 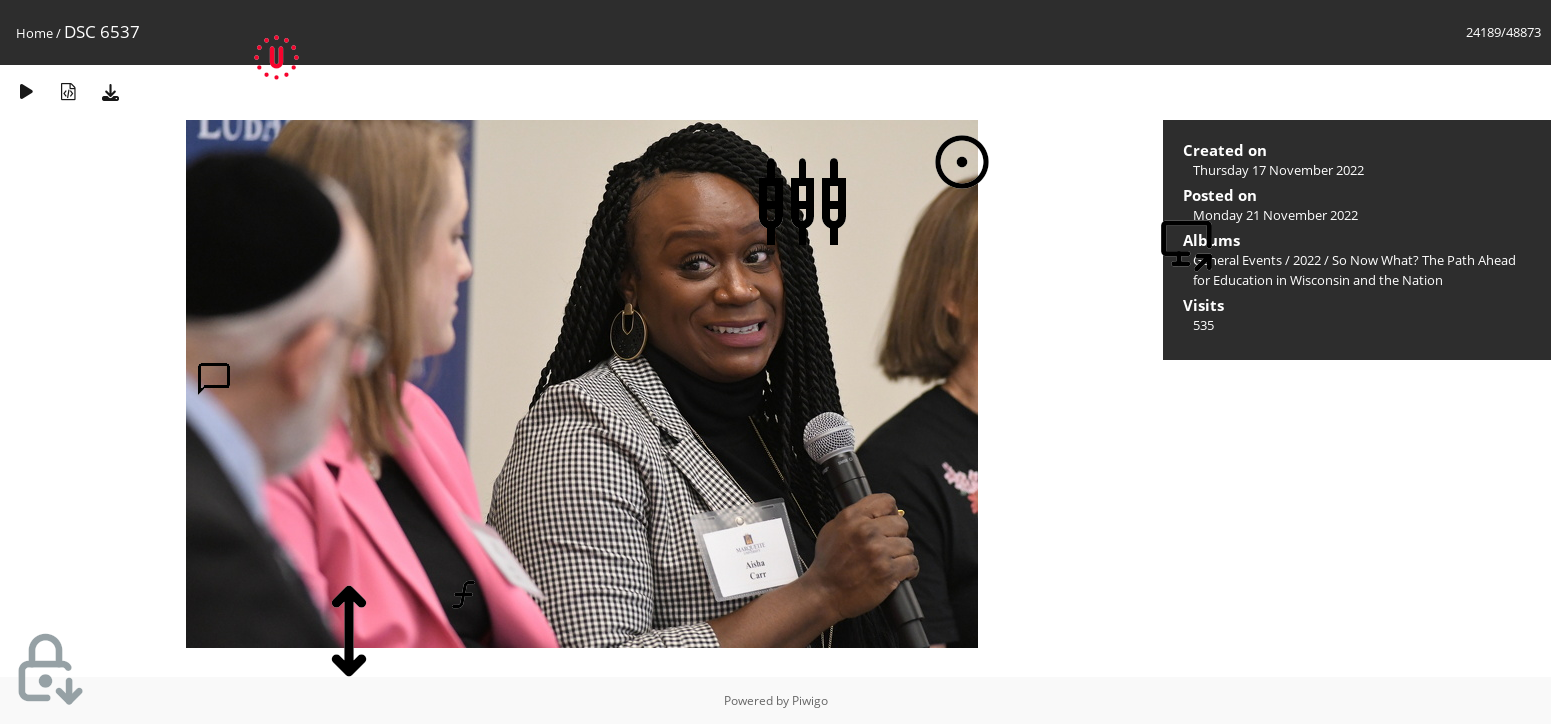 I want to click on access mathematical or programming functions, so click(x=463, y=594).